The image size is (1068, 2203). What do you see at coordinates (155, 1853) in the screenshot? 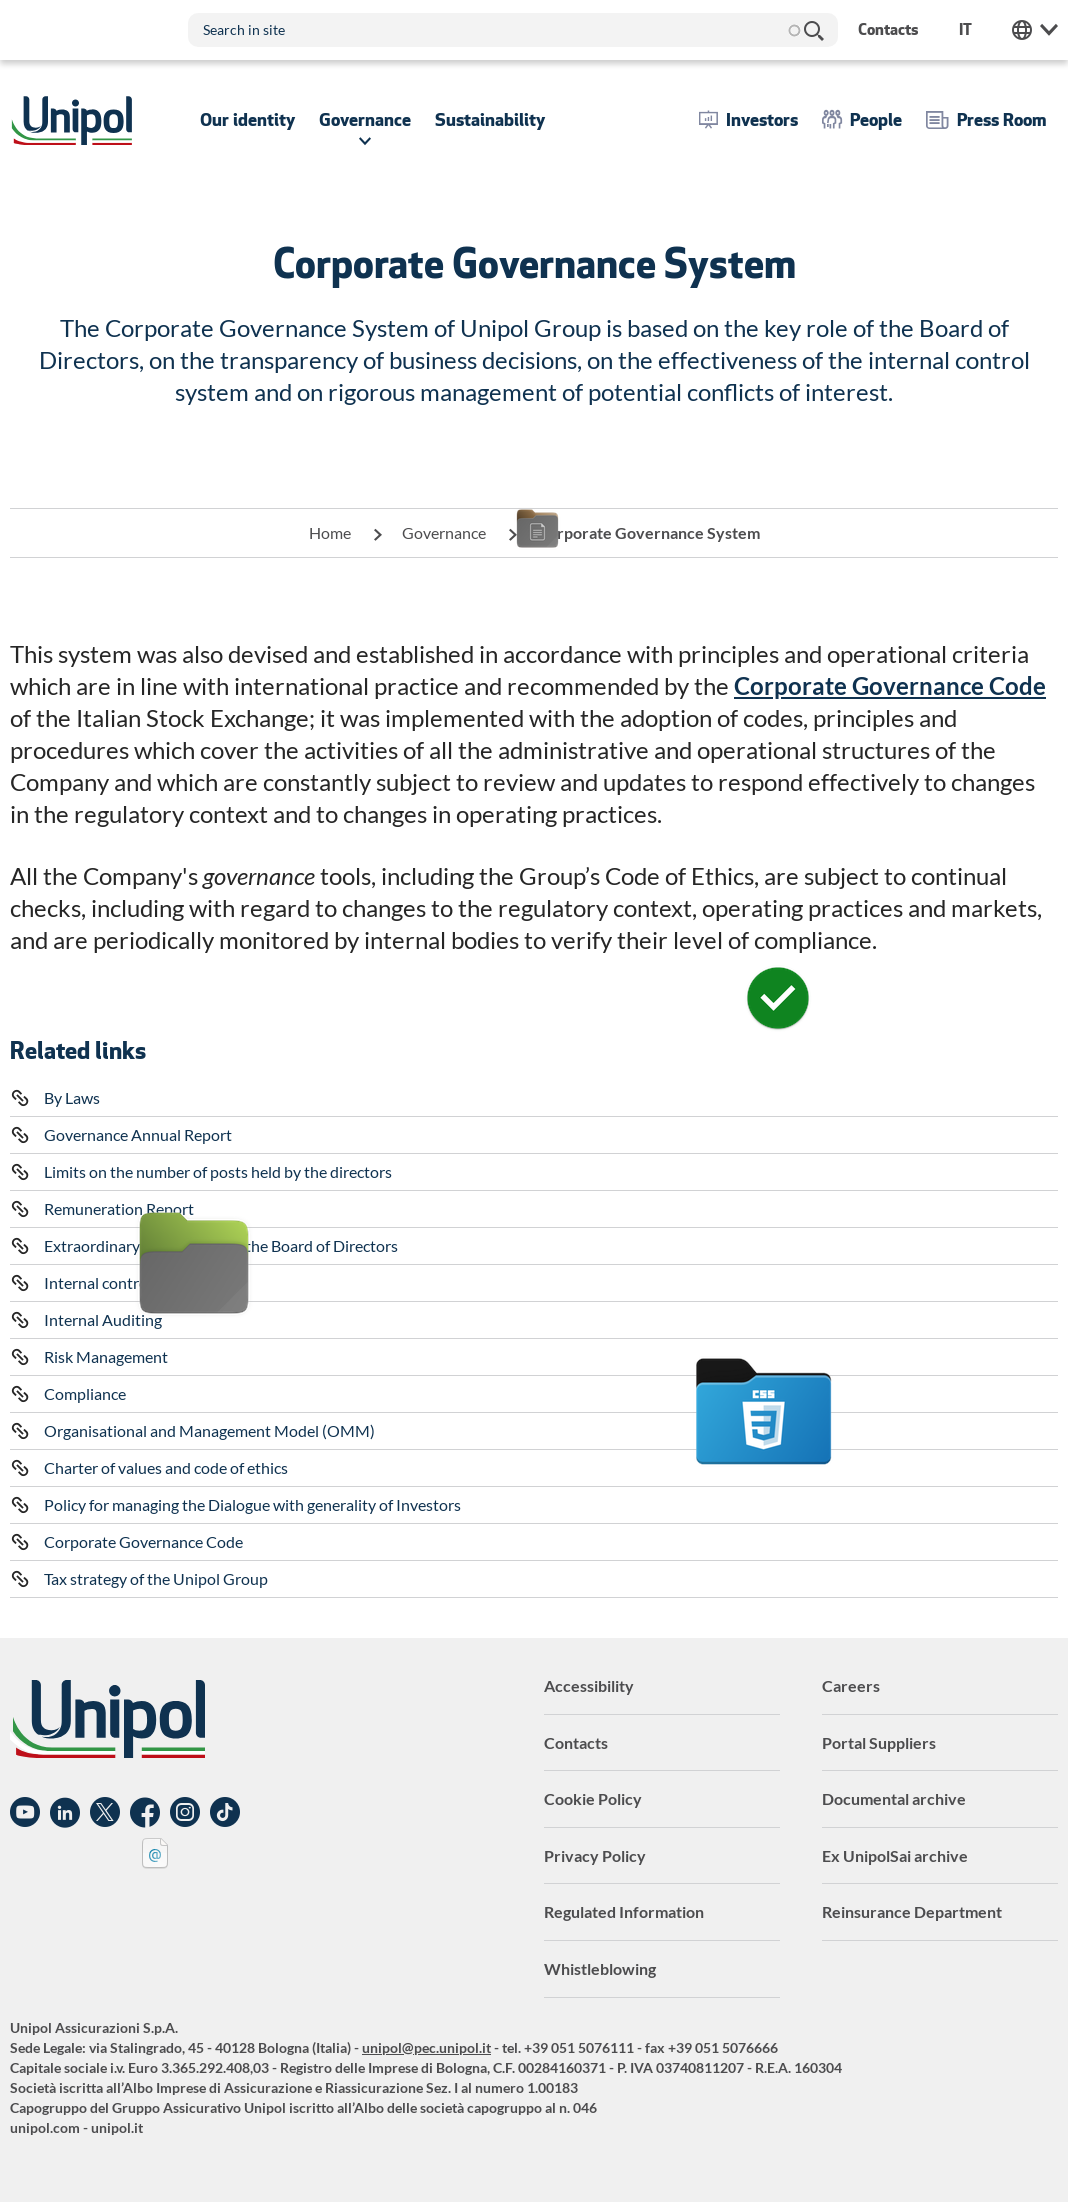
I see `an email message file` at bounding box center [155, 1853].